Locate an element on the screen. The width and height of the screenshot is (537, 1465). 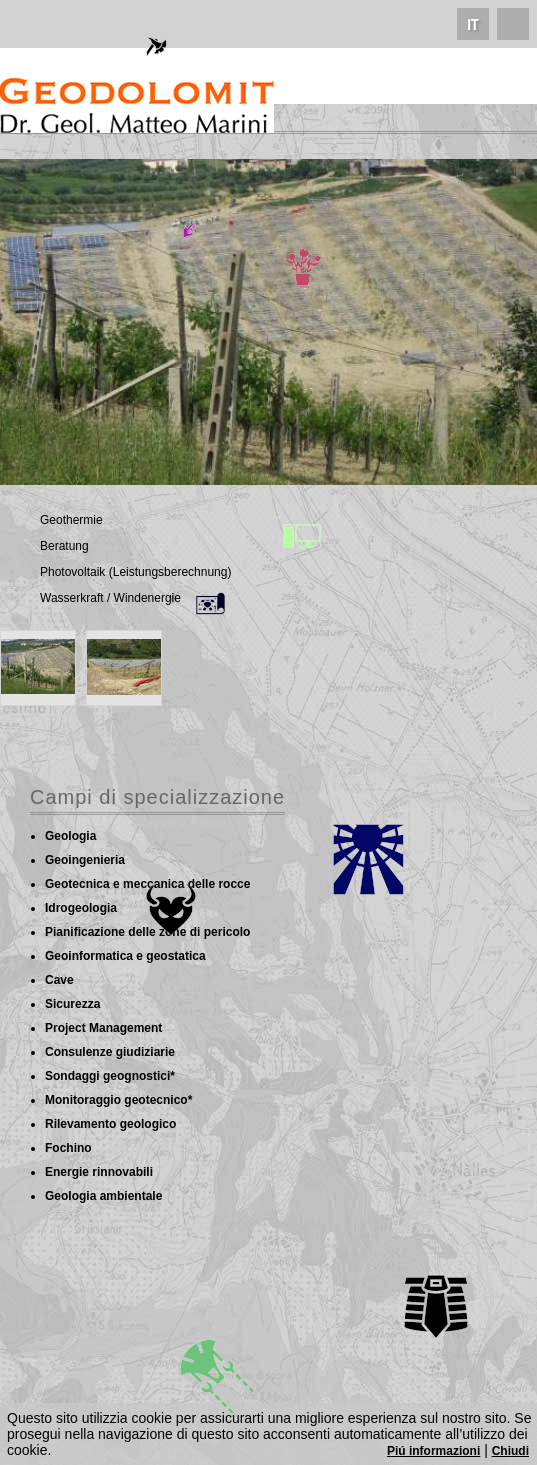
tap to flick or shoot a marble is located at coordinates (192, 230).